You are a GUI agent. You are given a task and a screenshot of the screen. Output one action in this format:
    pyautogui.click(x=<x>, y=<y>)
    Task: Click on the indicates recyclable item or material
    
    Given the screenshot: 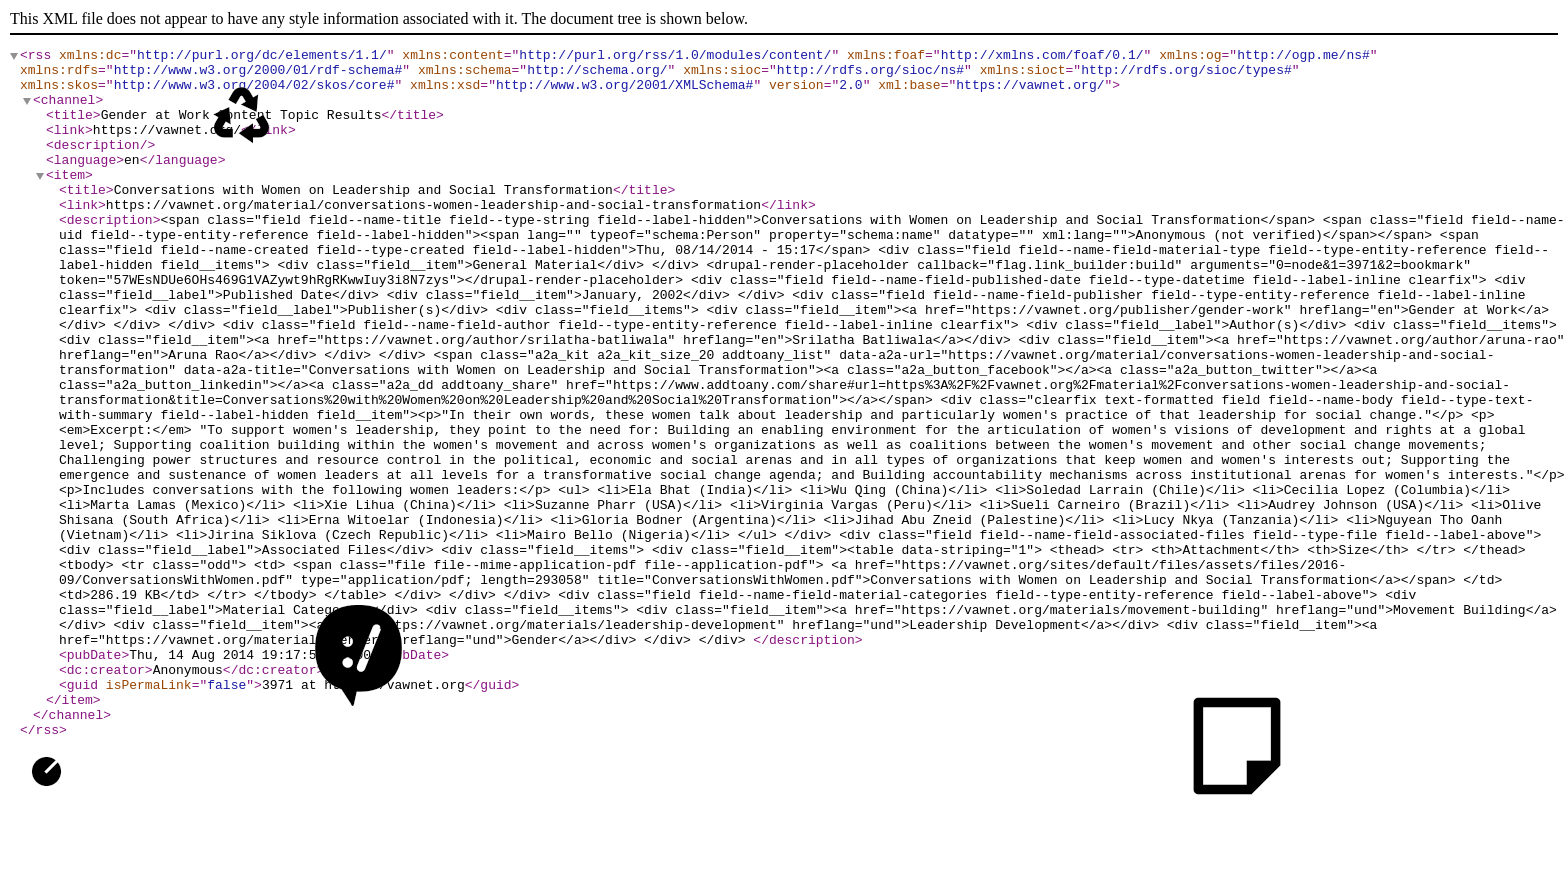 What is the action you would take?
    pyautogui.click(x=241, y=114)
    